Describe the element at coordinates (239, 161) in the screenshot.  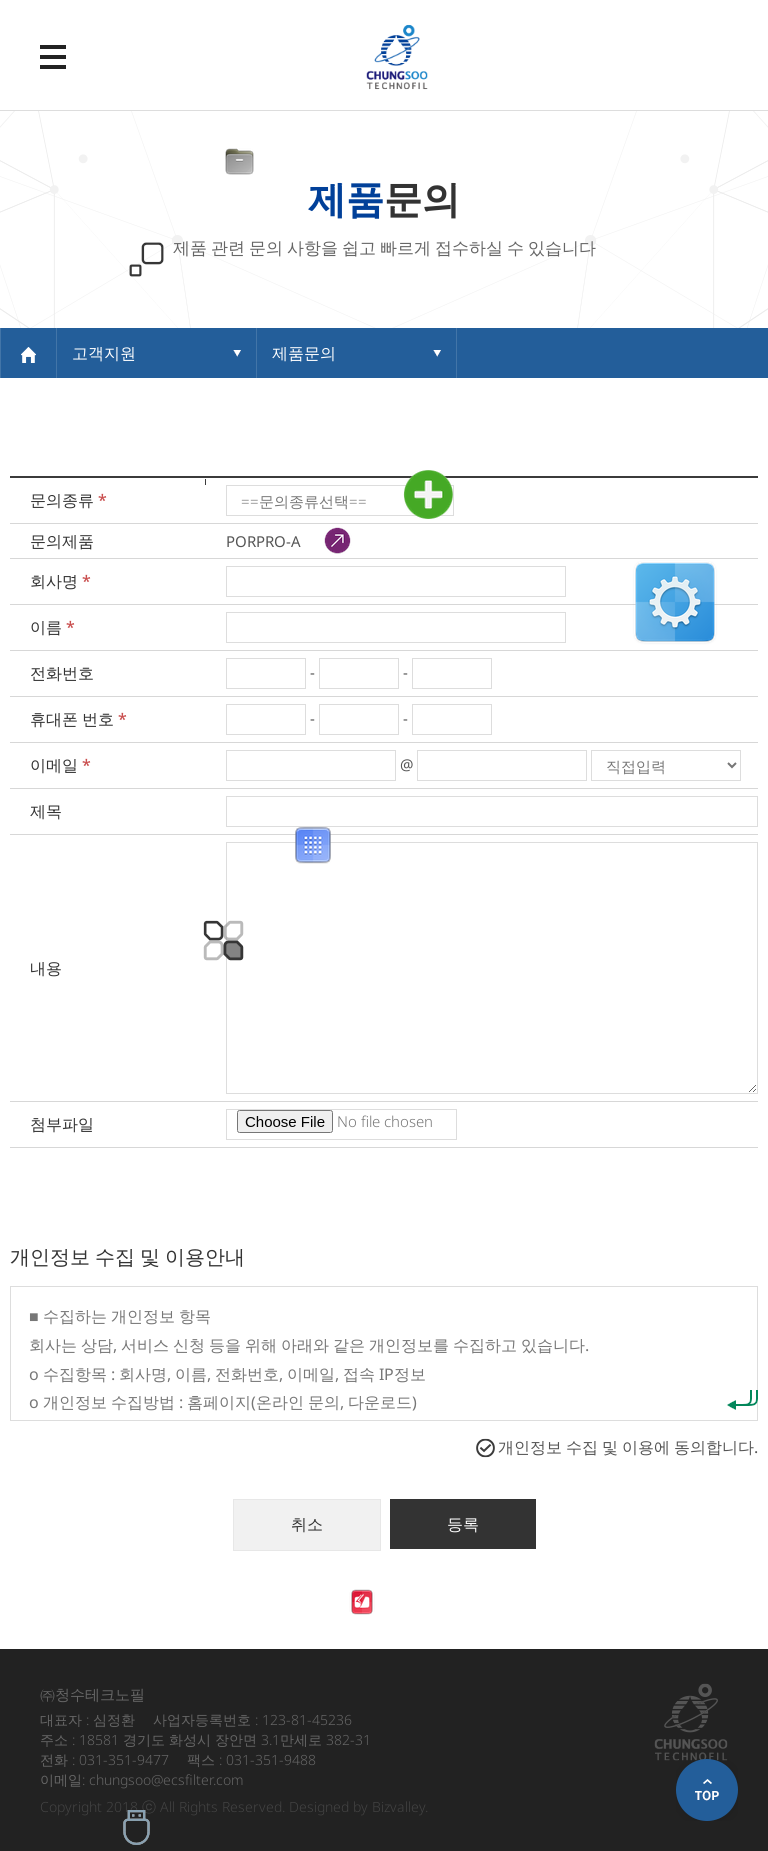
I see `open the file manager application` at that location.